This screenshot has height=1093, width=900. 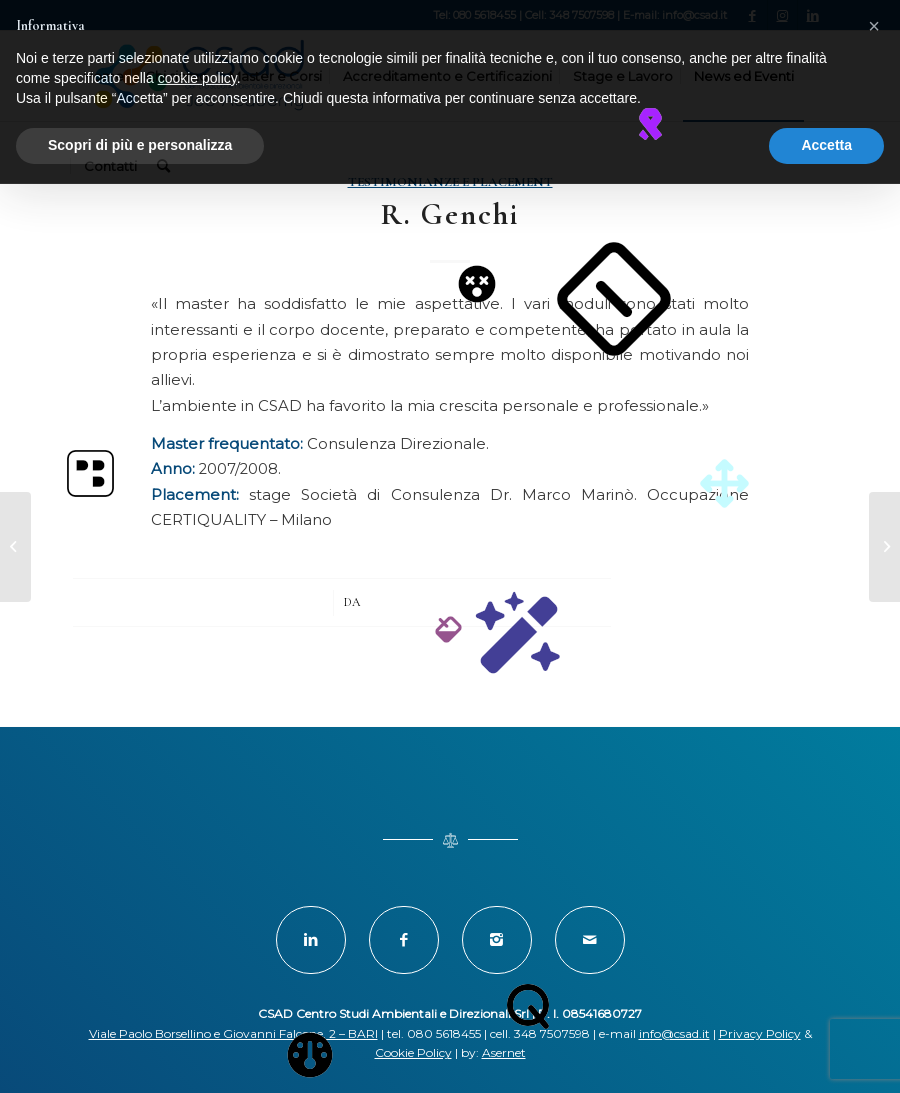 What do you see at coordinates (477, 284) in the screenshot?
I see `indicates an error or system crash` at bounding box center [477, 284].